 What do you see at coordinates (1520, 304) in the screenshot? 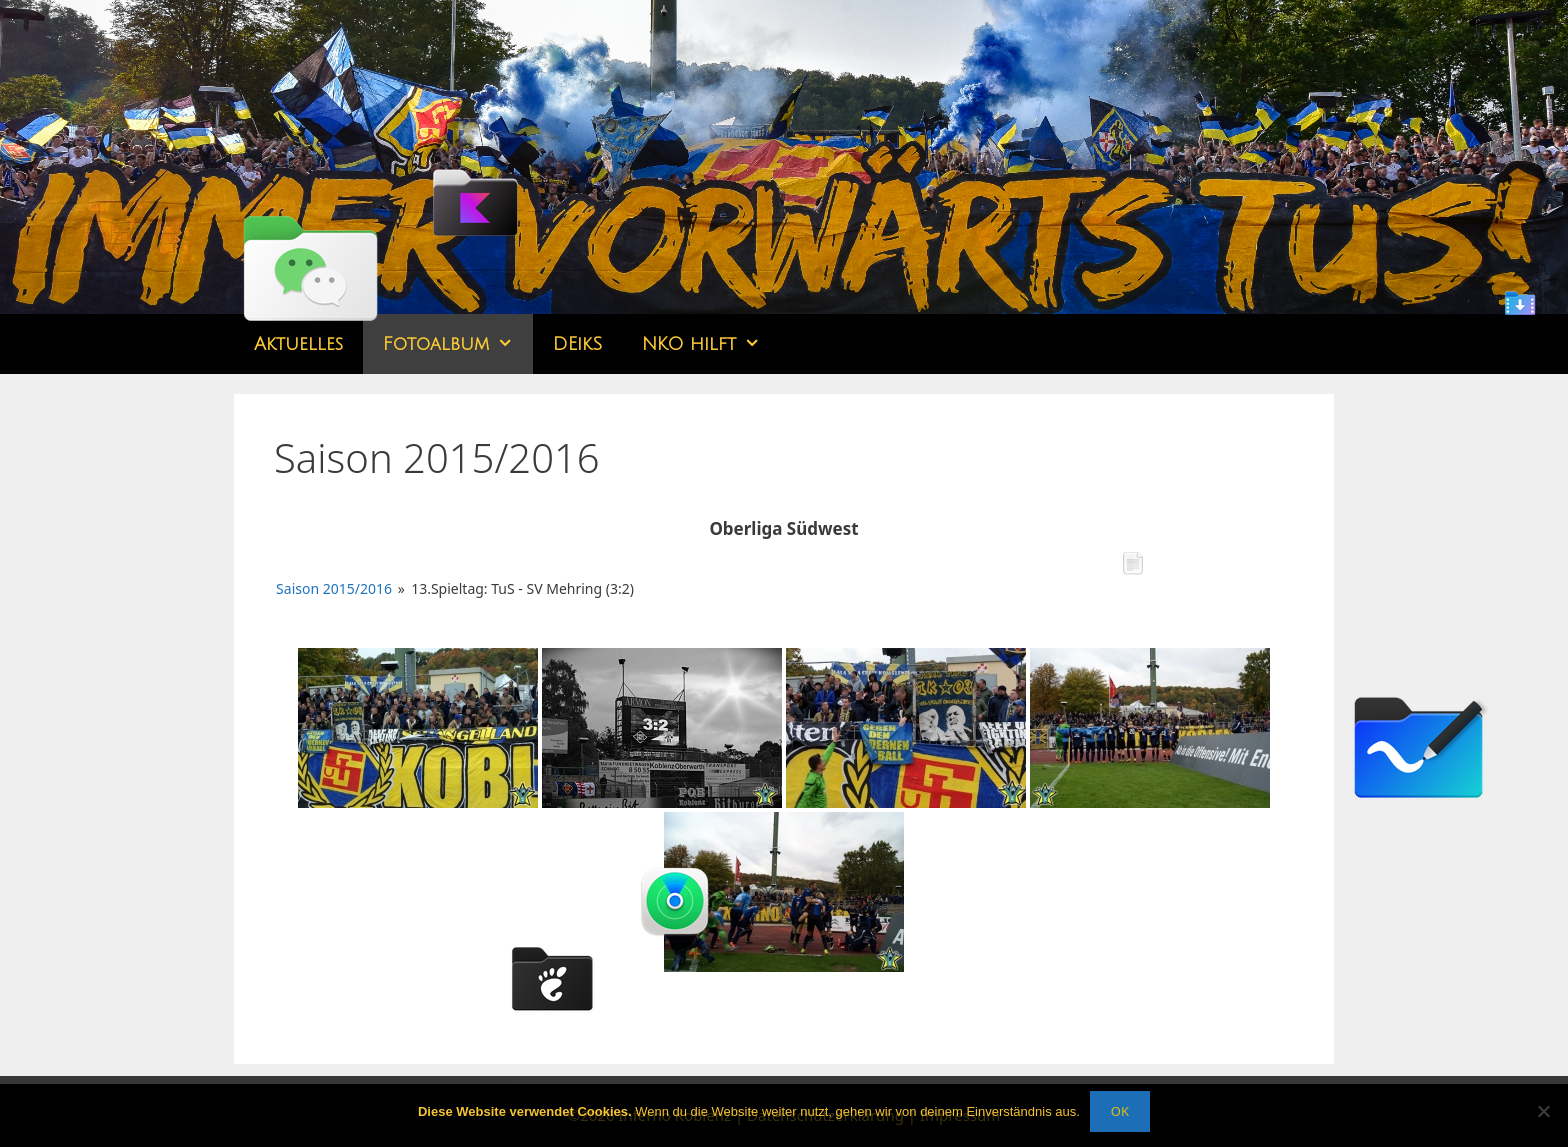
I see `open folder containing downloaded videos` at bounding box center [1520, 304].